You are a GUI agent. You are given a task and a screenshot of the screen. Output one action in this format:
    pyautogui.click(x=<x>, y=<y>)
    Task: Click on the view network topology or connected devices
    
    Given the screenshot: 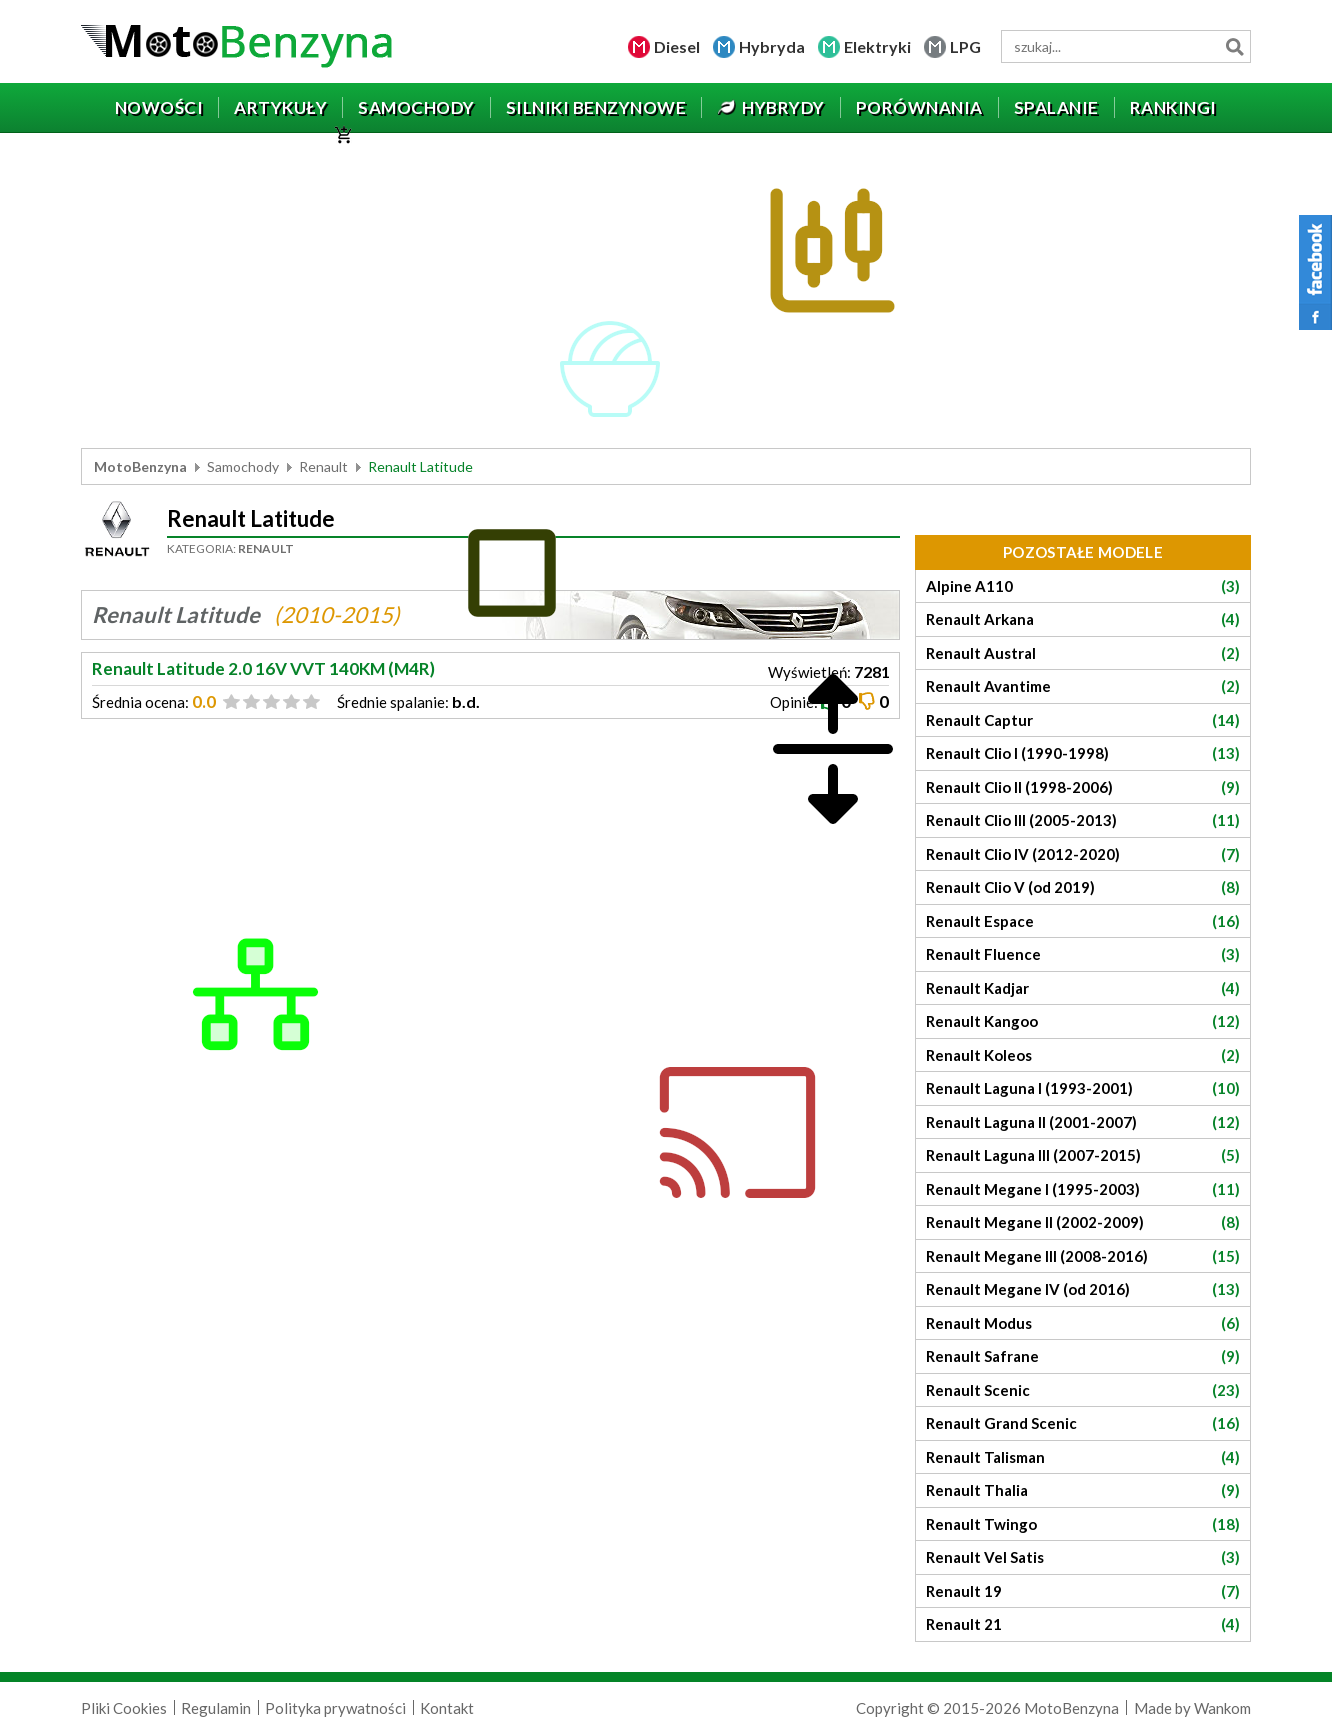 What is the action you would take?
    pyautogui.click(x=255, y=996)
    